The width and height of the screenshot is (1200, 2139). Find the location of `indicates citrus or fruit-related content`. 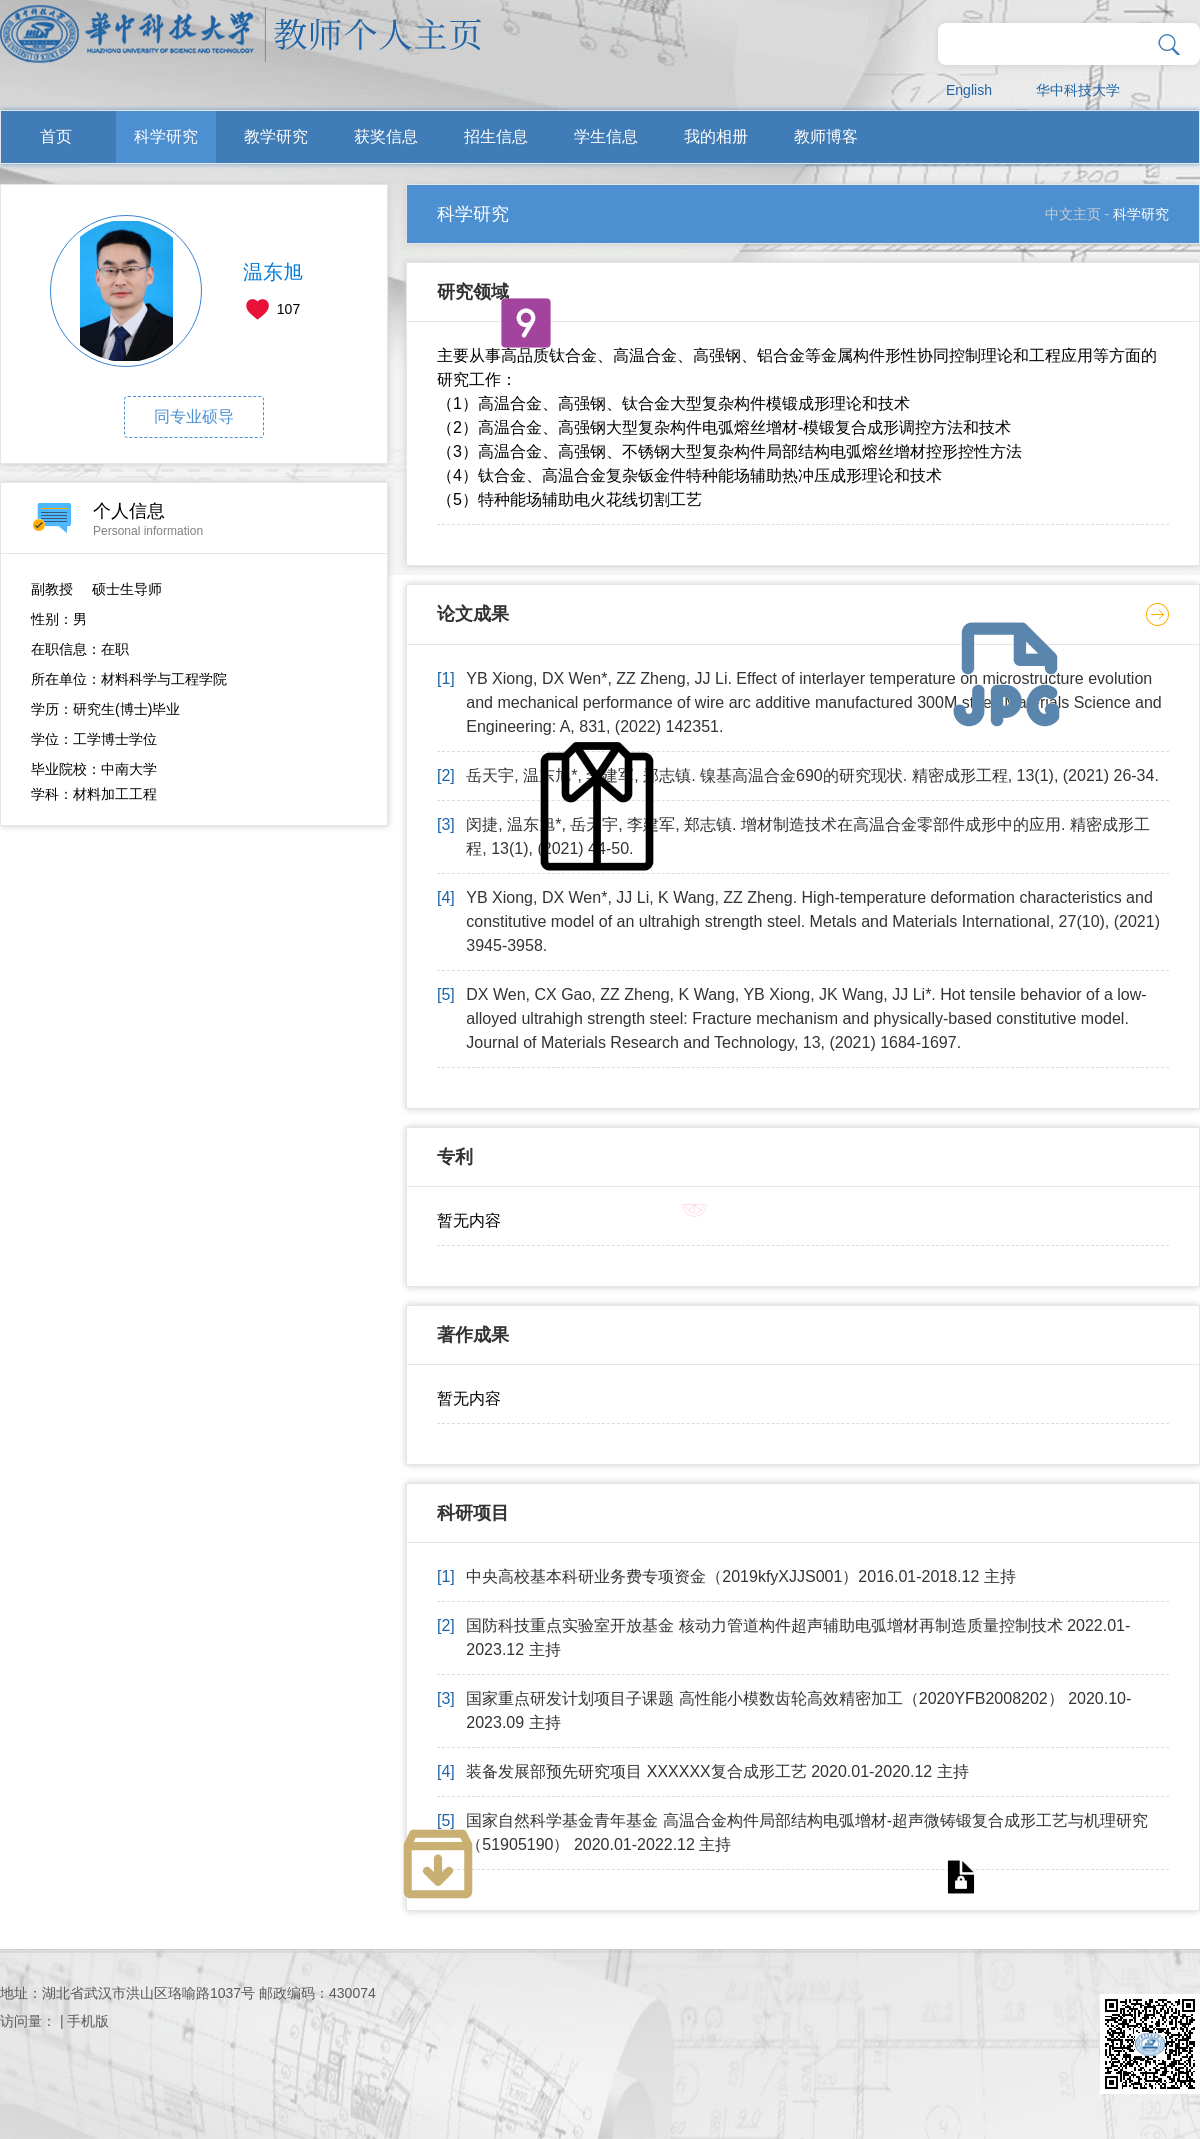

indicates citrus or fruit-related content is located at coordinates (694, 1208).